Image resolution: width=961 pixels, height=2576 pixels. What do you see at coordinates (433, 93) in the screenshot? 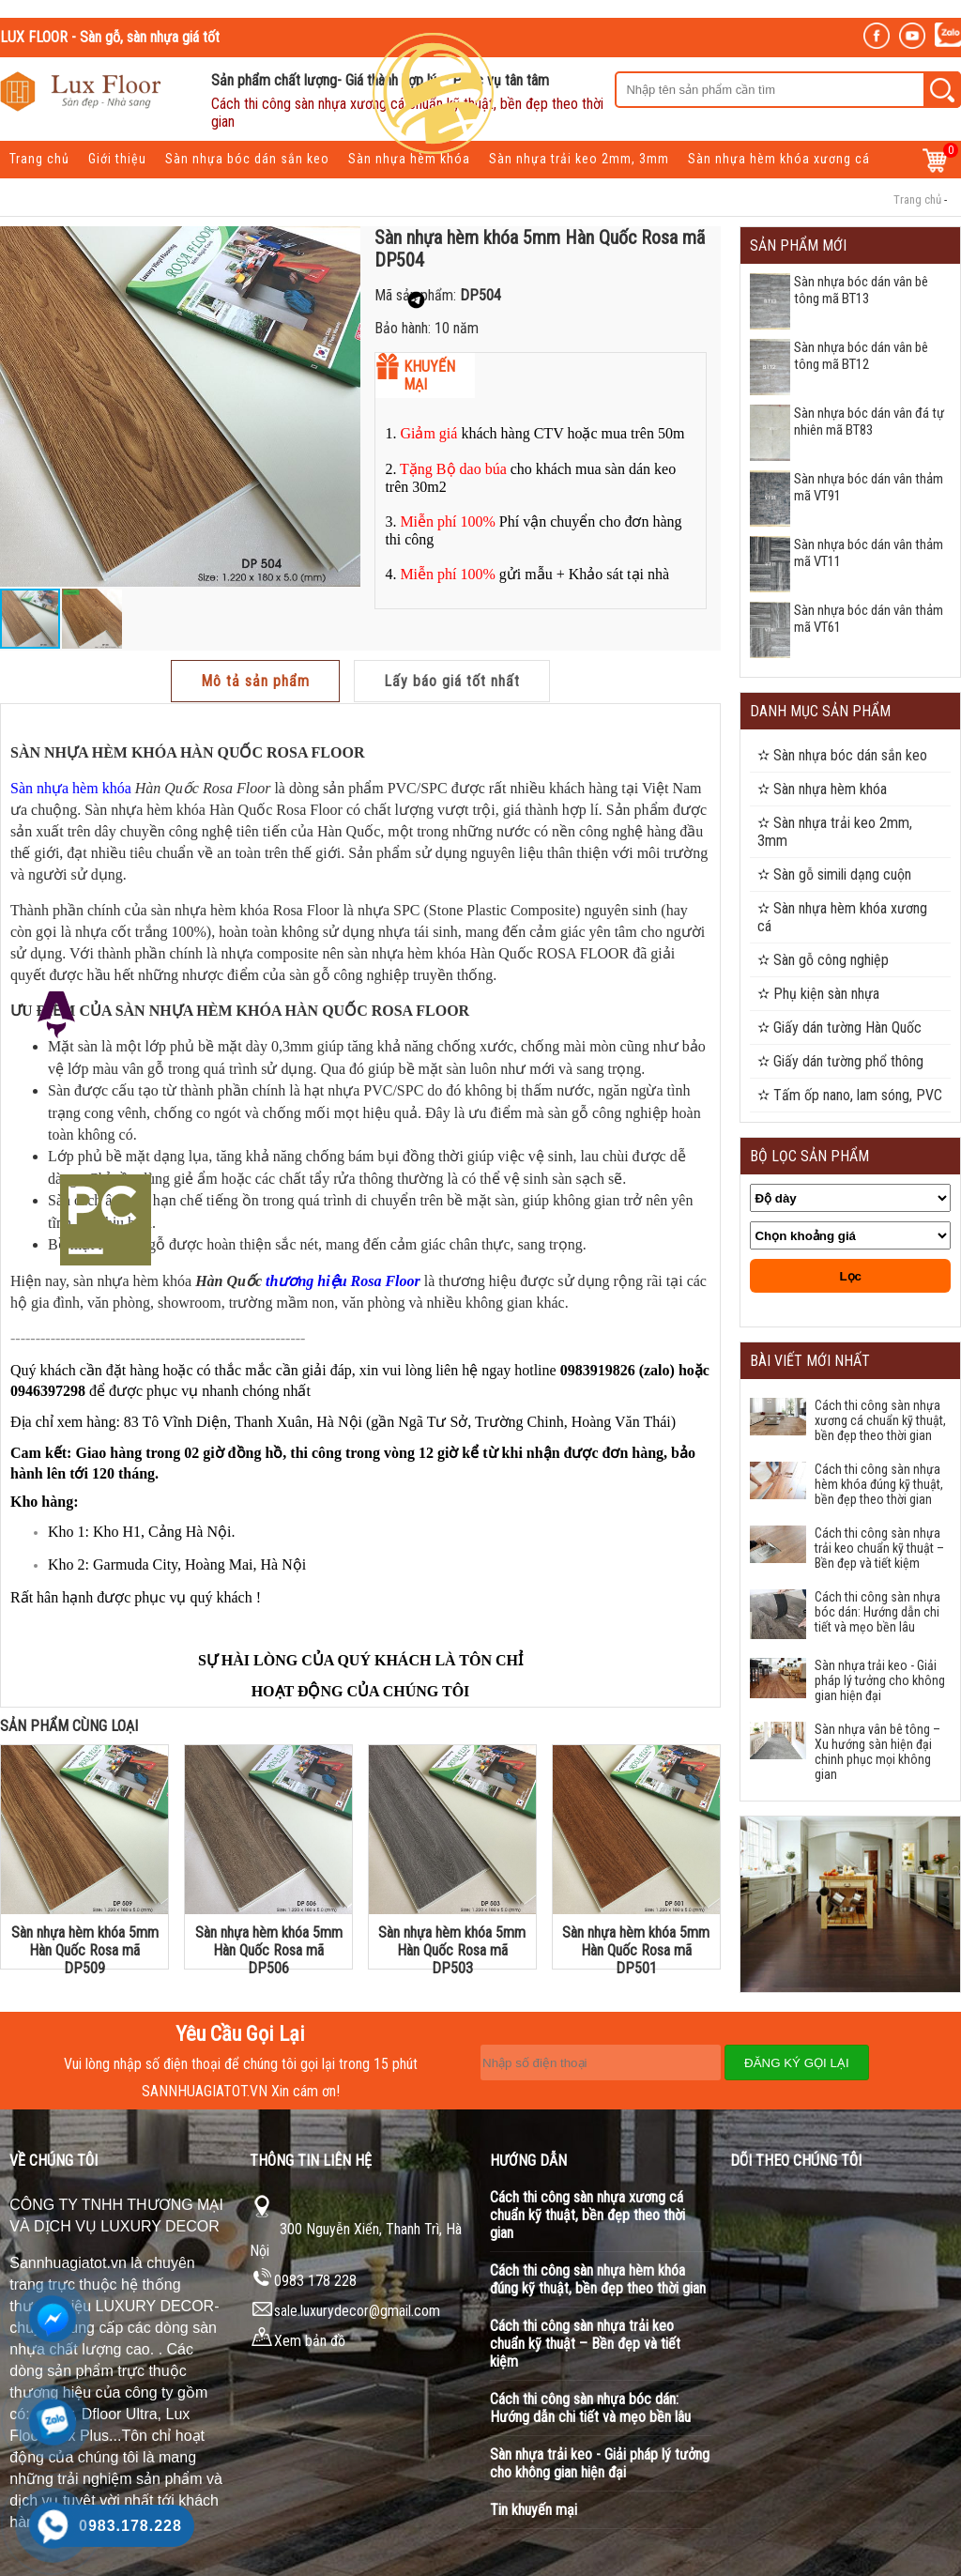
I see `visit alternativeto website to find software alternatives` at bounding box center [433, 93].